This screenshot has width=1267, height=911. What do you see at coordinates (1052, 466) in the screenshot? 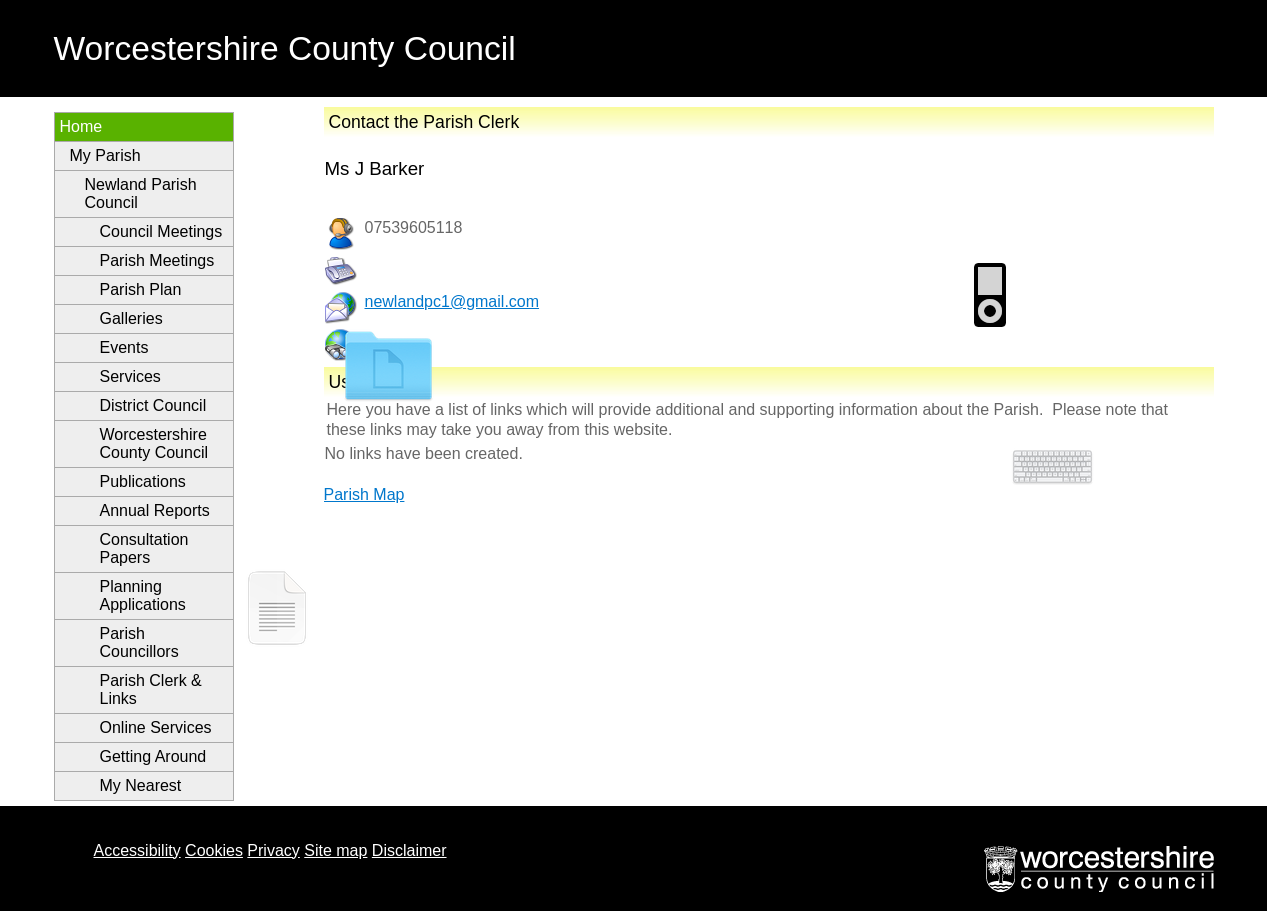
I see `connect a bluetooth keyboard` at bounding box center [1052, 466].